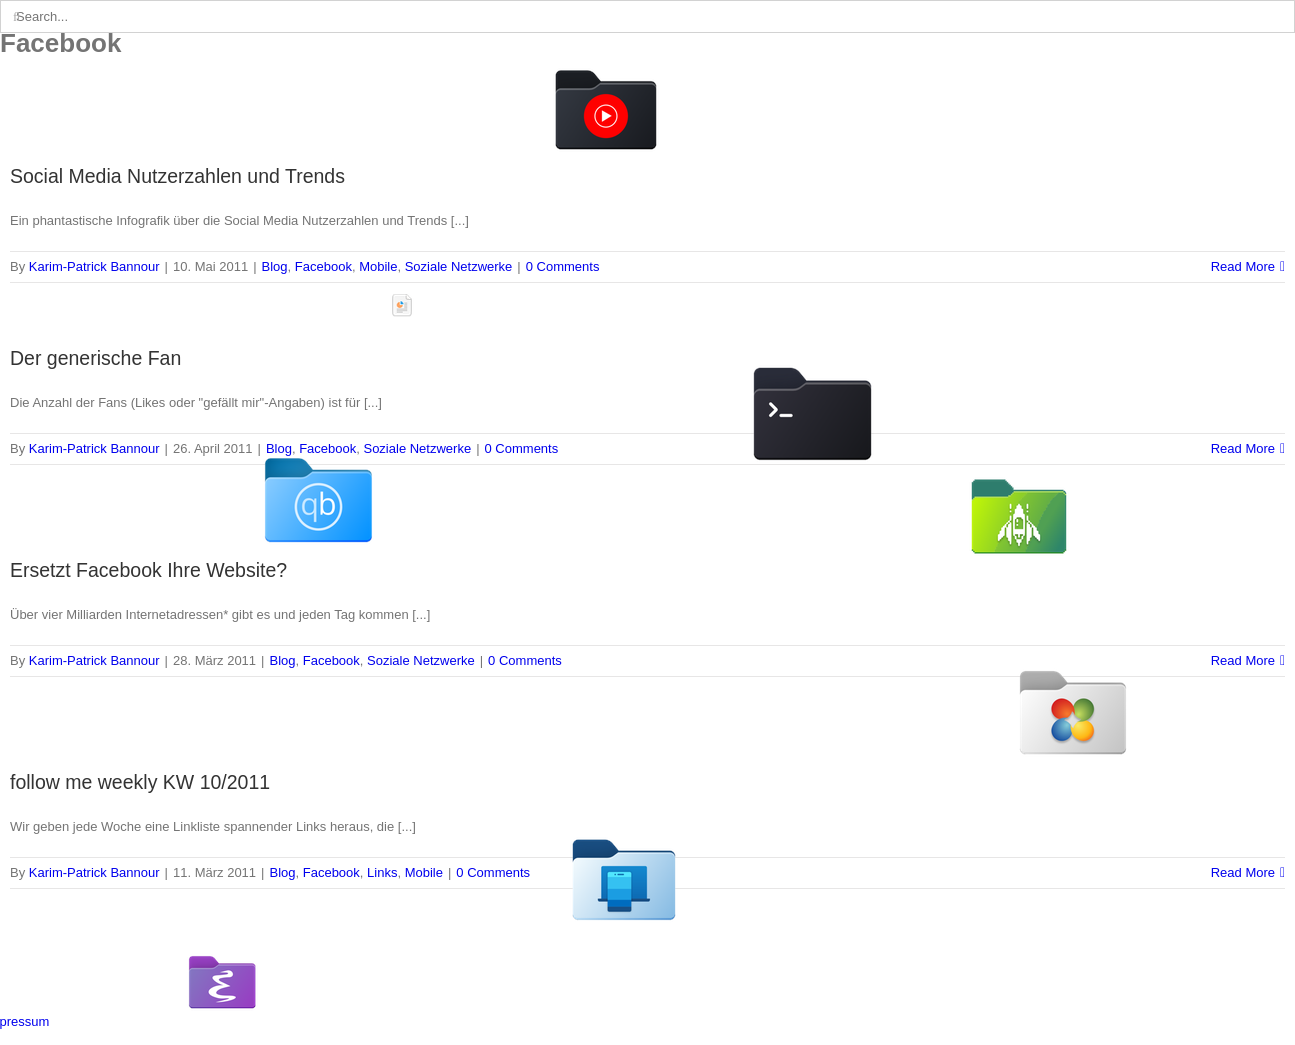 This screenshot has height=1045, width=1295. Describe the element at coordinates (222, 984) in the screenshot. I see `open emacs configuration files folder` at that location.